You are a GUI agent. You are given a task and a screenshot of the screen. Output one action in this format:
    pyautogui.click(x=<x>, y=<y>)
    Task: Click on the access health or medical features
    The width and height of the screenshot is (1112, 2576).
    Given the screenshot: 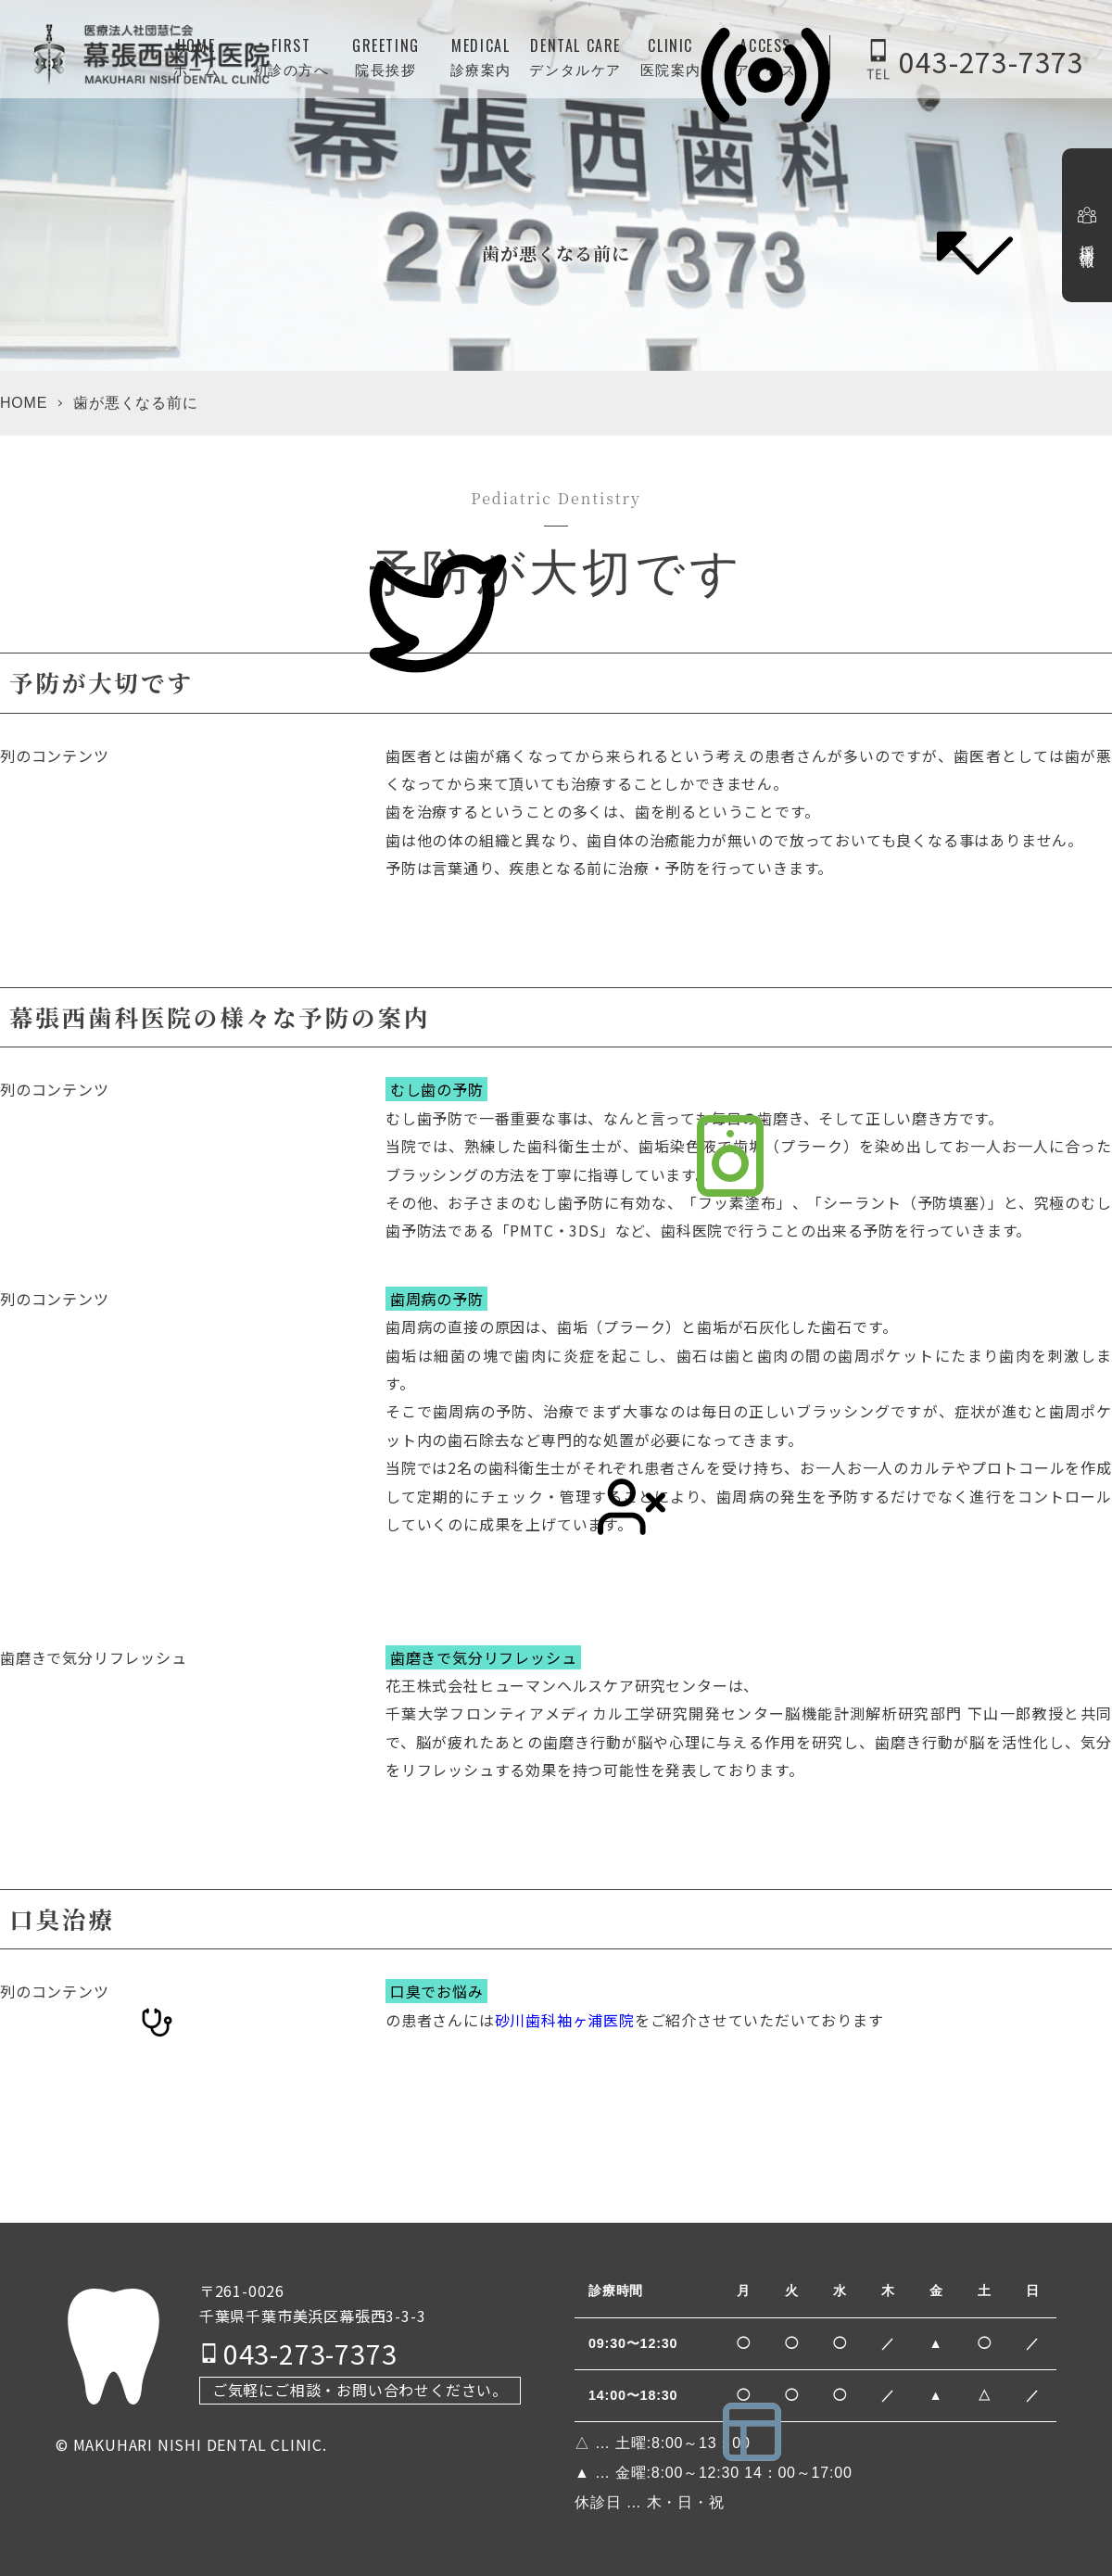 What is the action you would take?
    pyautogui.click(x=157, y=2023)
    